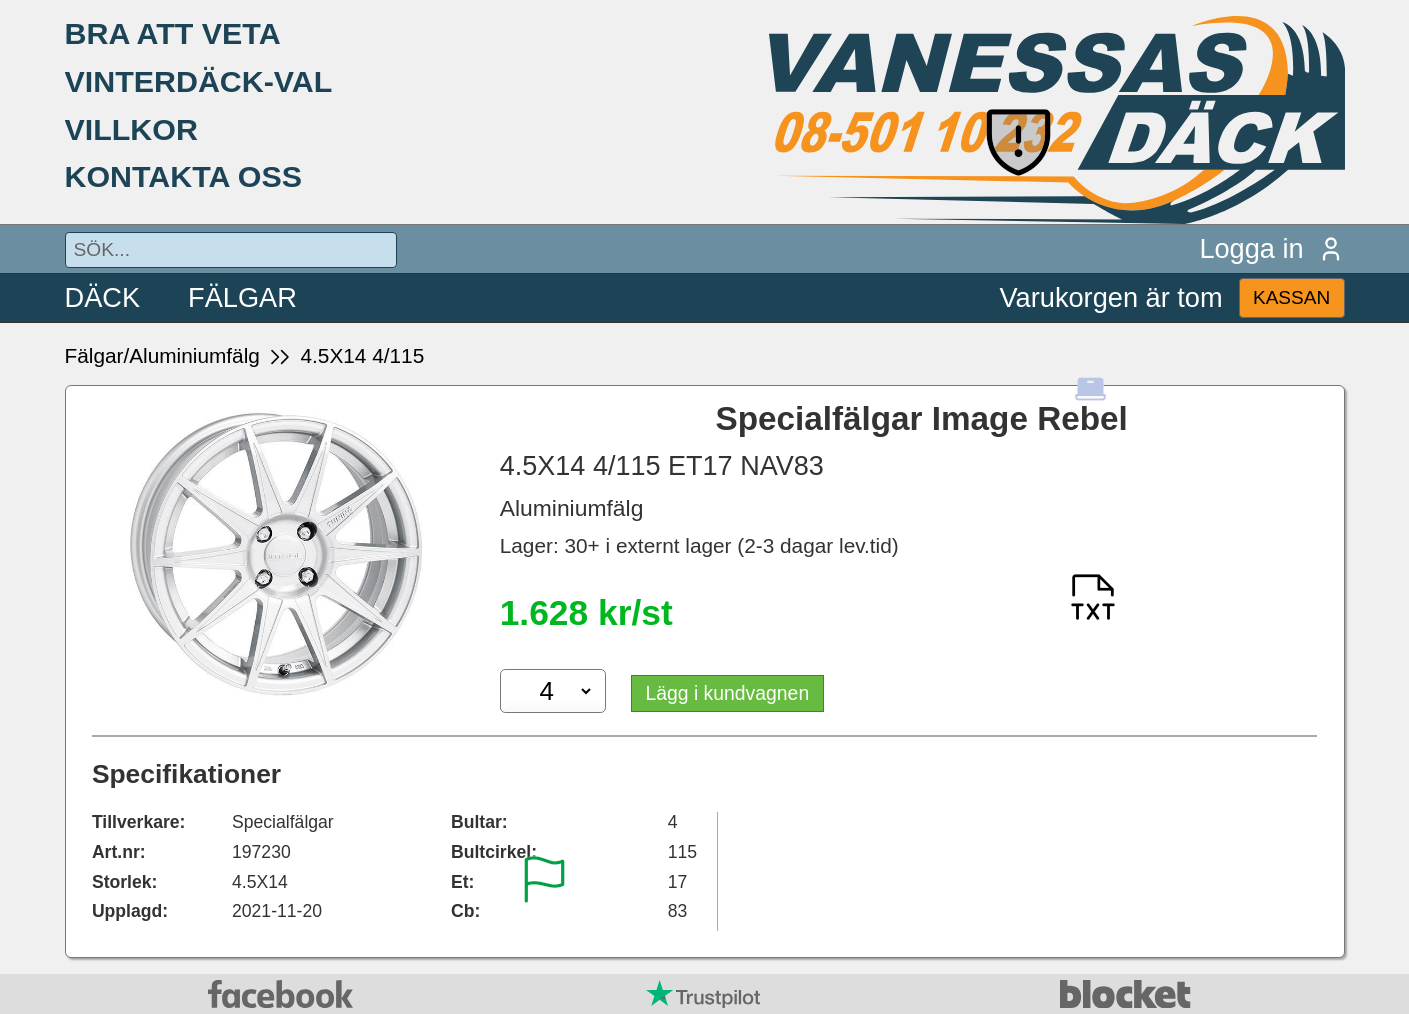 The image size is (1409, 1014). What do you see at coordinates (1018, 138) in the screenshot?
I see `security warning or alert detected` at bounding box center [1018, 138].